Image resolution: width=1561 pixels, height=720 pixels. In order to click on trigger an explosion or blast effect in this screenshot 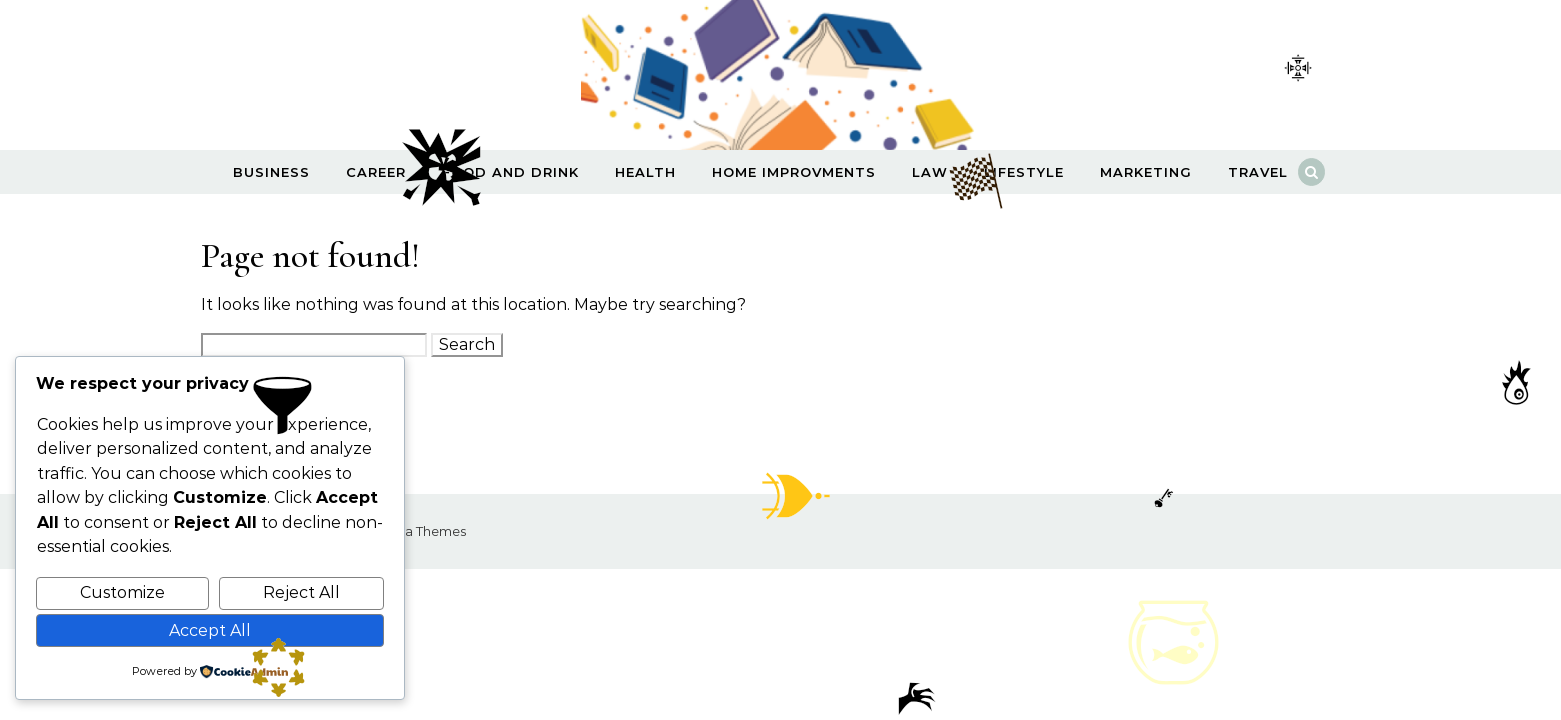, I will do `click(441, 168)`.